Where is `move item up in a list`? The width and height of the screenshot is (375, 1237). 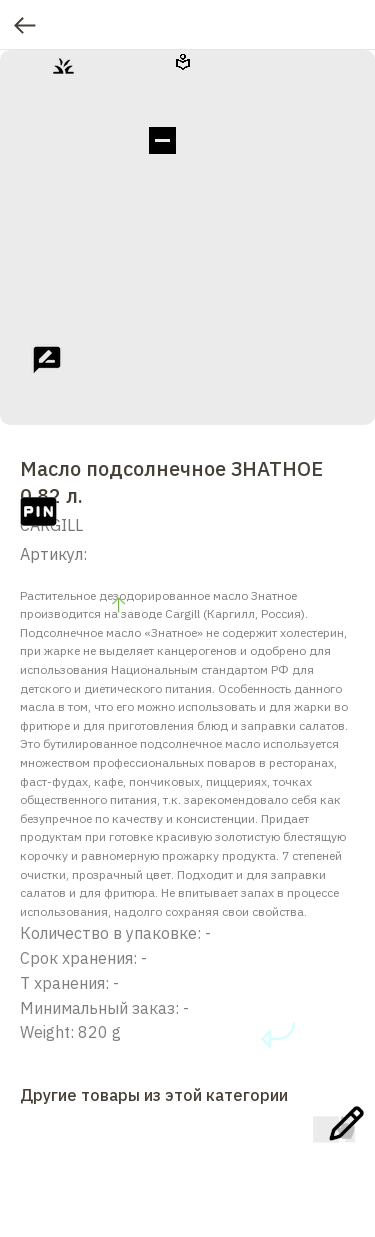 move item up in a list is located at coordinates (118, 605).